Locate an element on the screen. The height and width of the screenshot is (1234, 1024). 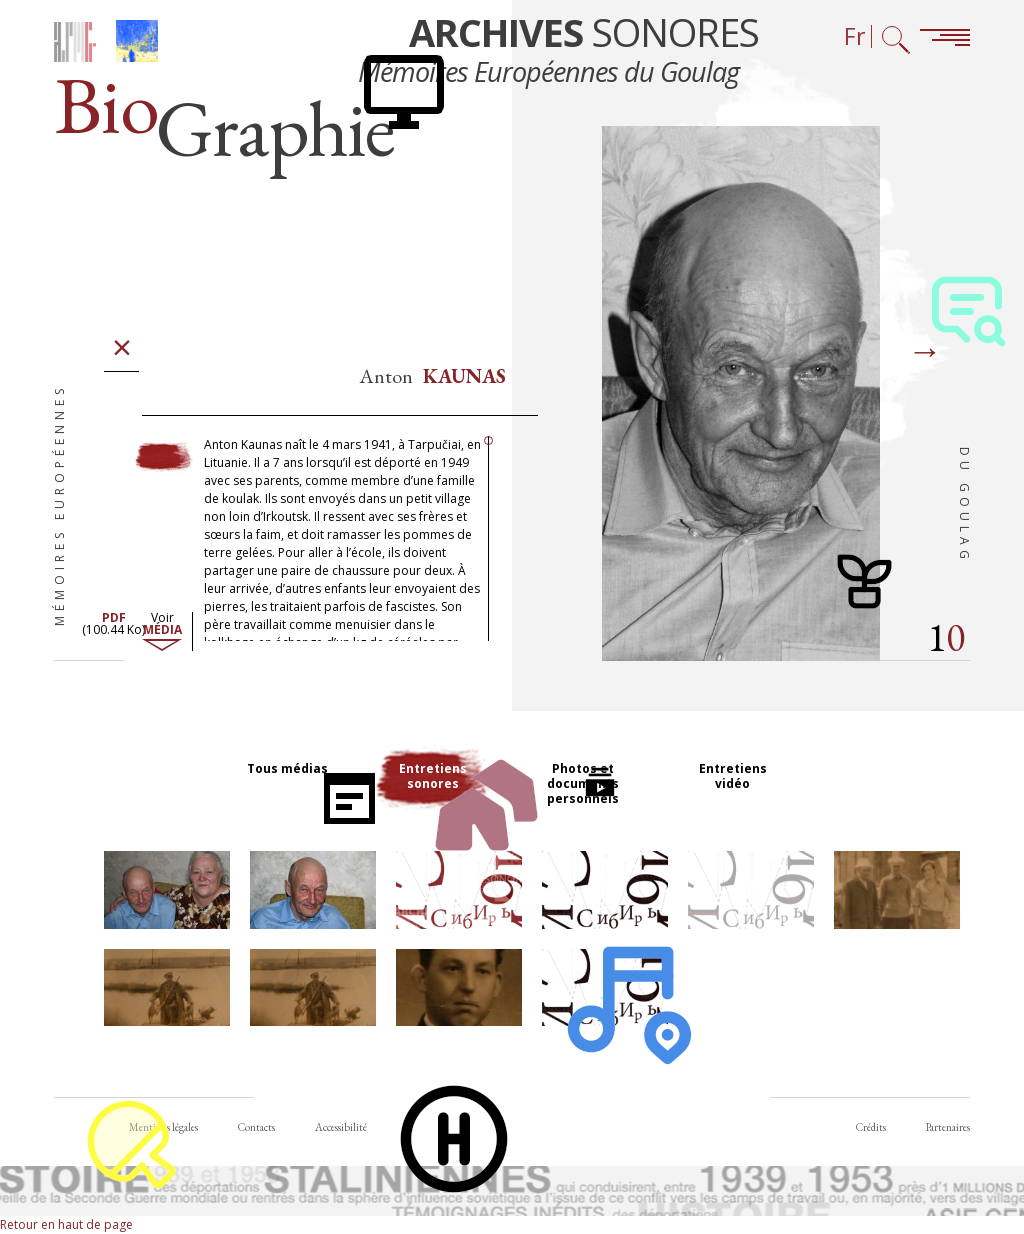
view campground or camping locations is located at coordinates (486, 804).